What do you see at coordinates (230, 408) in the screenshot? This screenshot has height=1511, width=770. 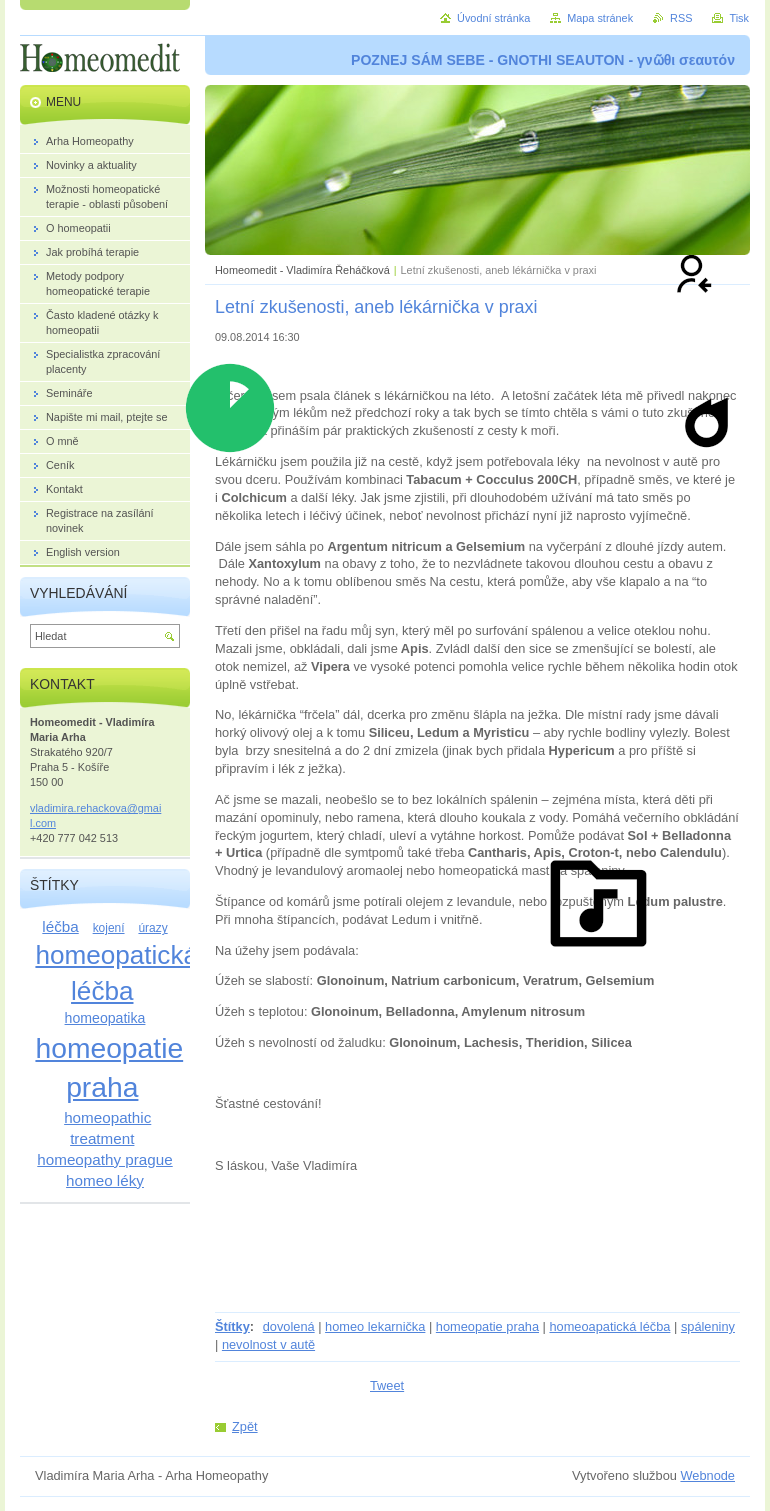 I see `indicates progress at early stage or first step` at bounding box center [230, 408].